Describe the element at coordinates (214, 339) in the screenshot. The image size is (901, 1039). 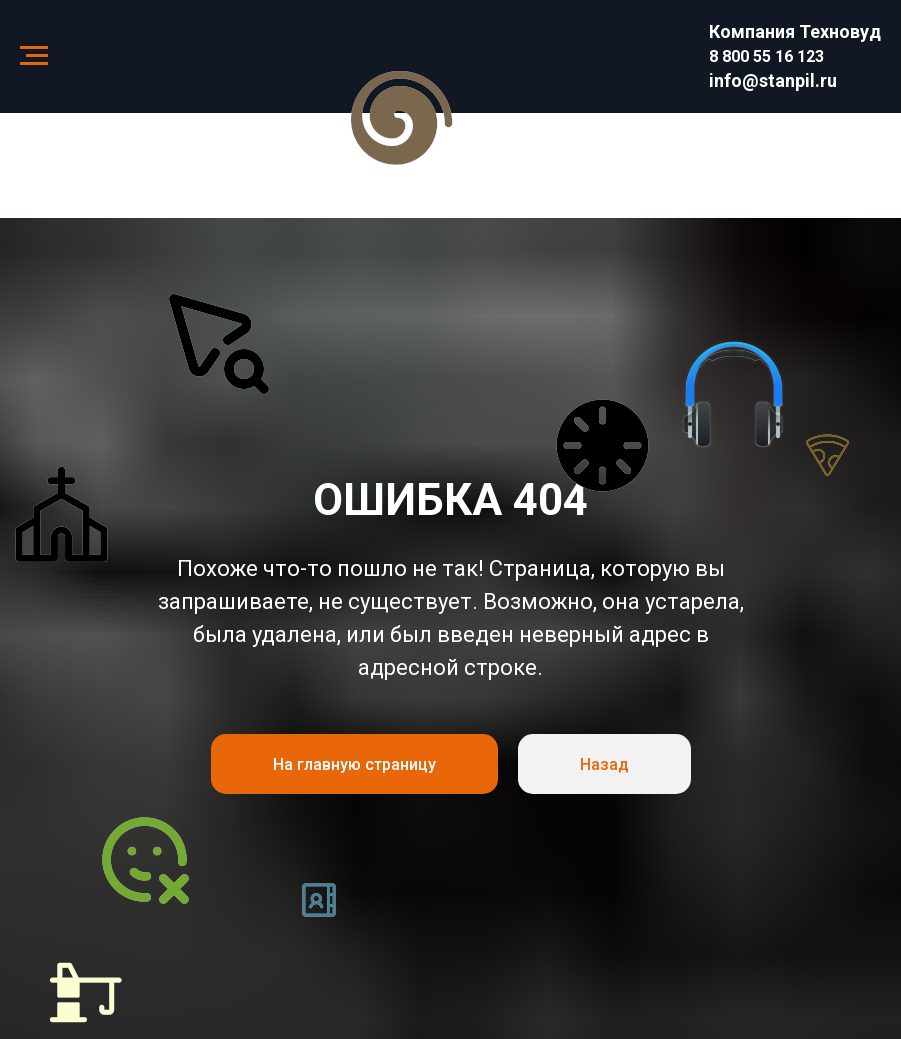
I see `search for cursor or pointer settings` at that location.